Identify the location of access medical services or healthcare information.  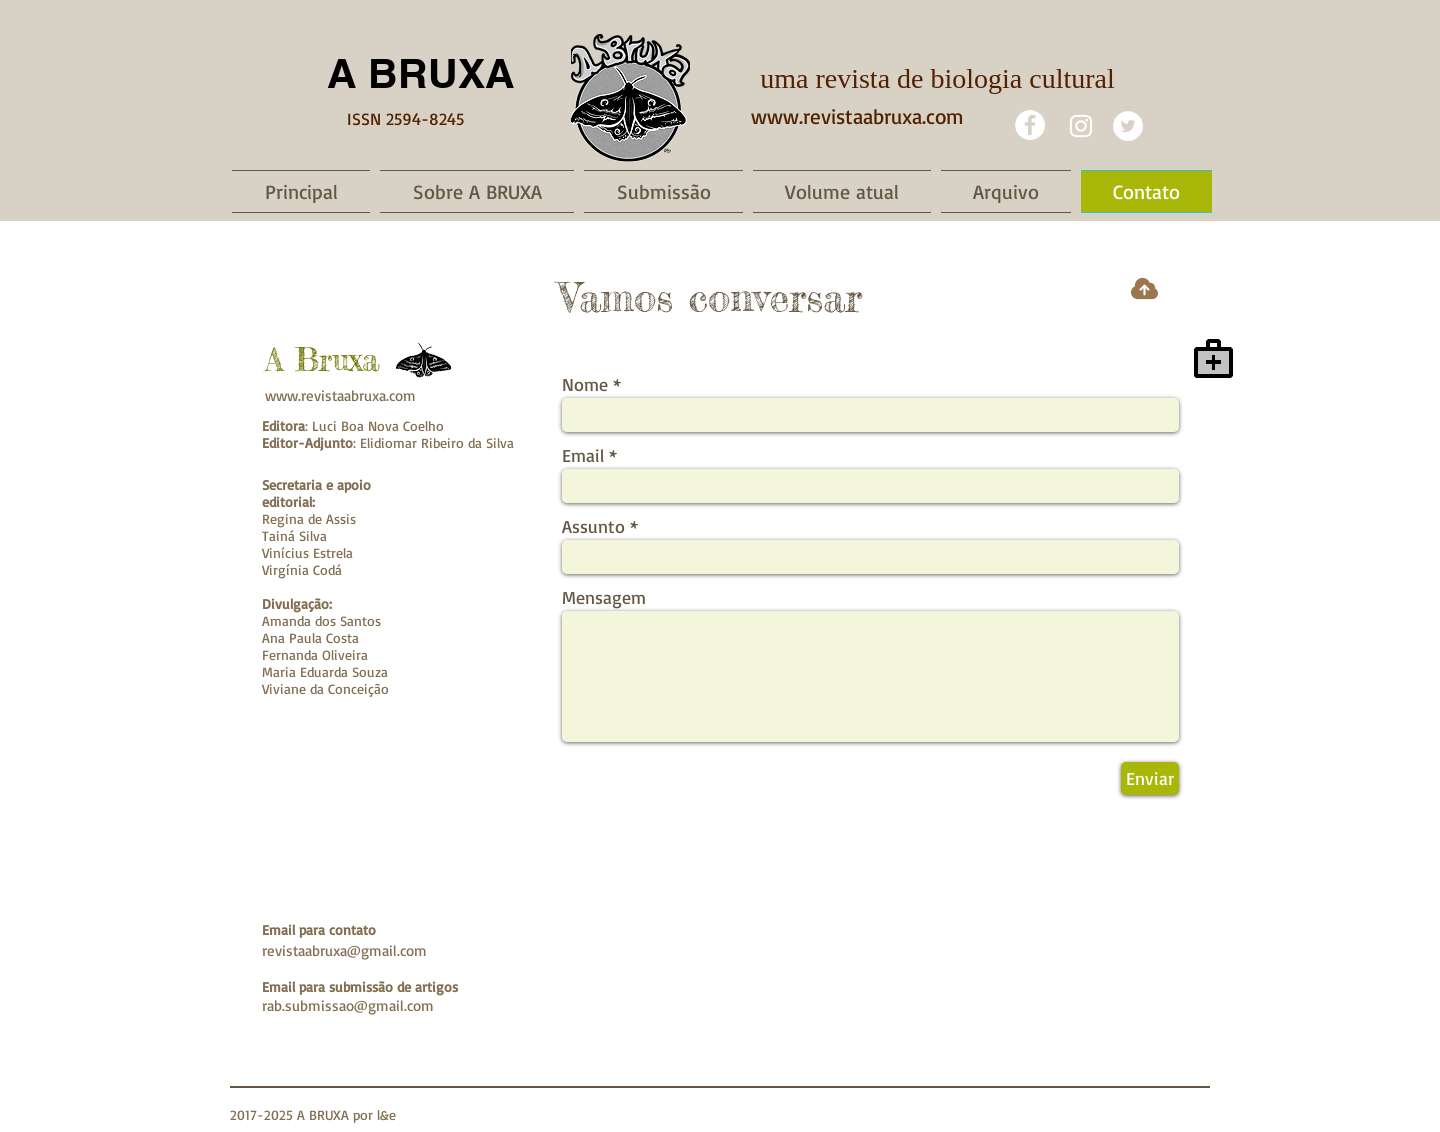
(1213, 358).